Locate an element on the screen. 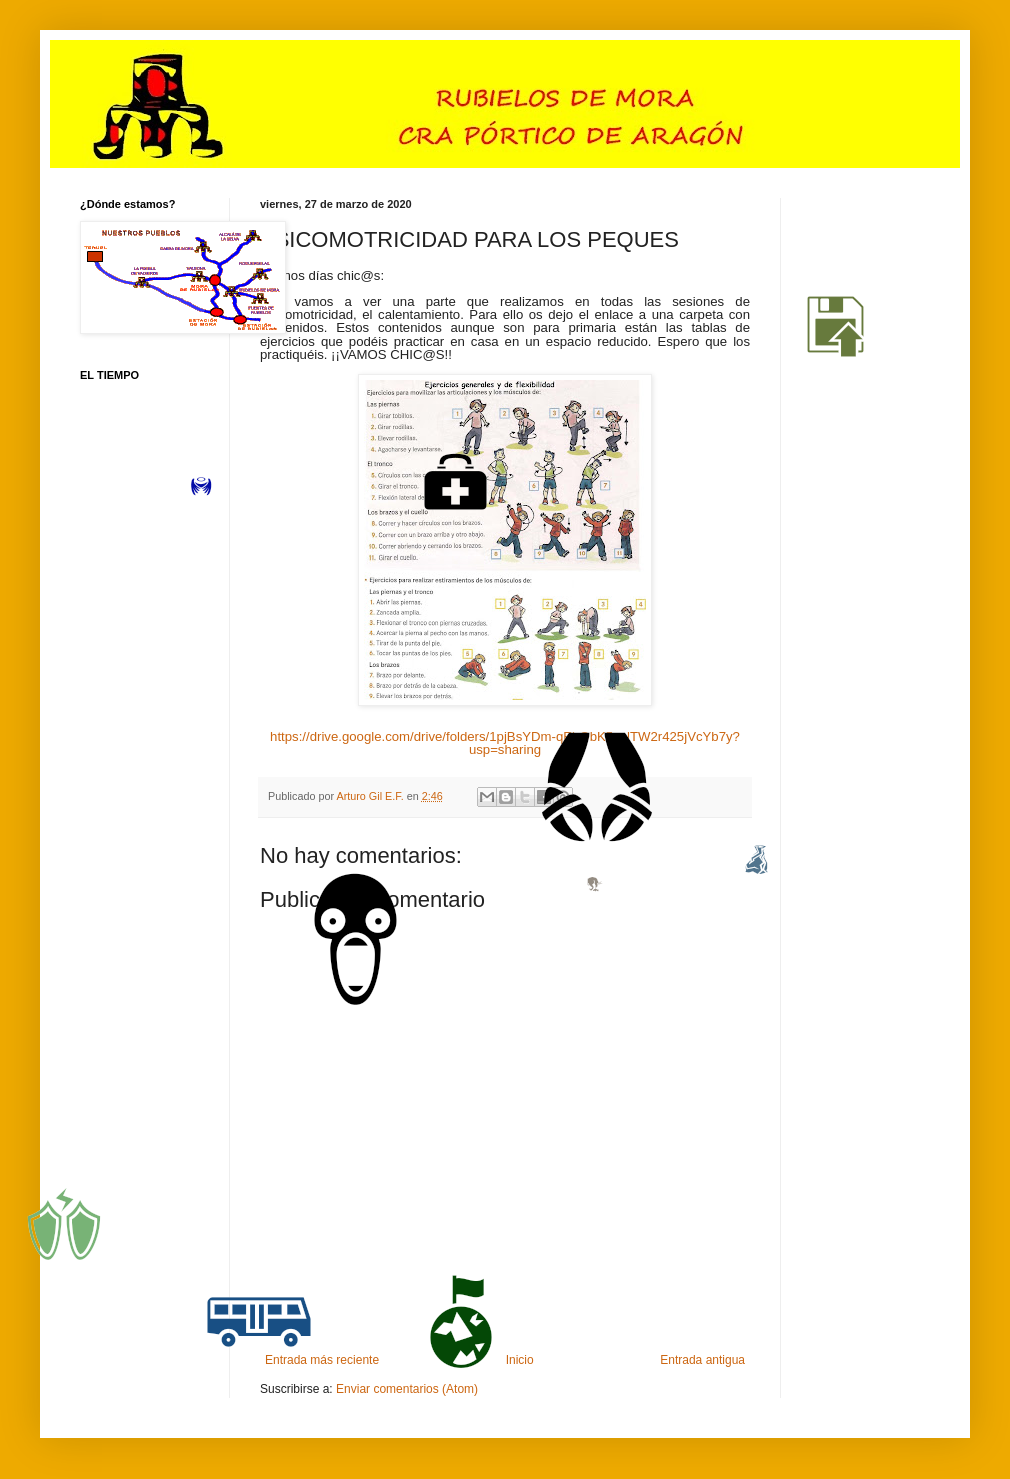 This screenshot has height=1479, width=1010. select claw attack ability is located at coordinates (597, 786).